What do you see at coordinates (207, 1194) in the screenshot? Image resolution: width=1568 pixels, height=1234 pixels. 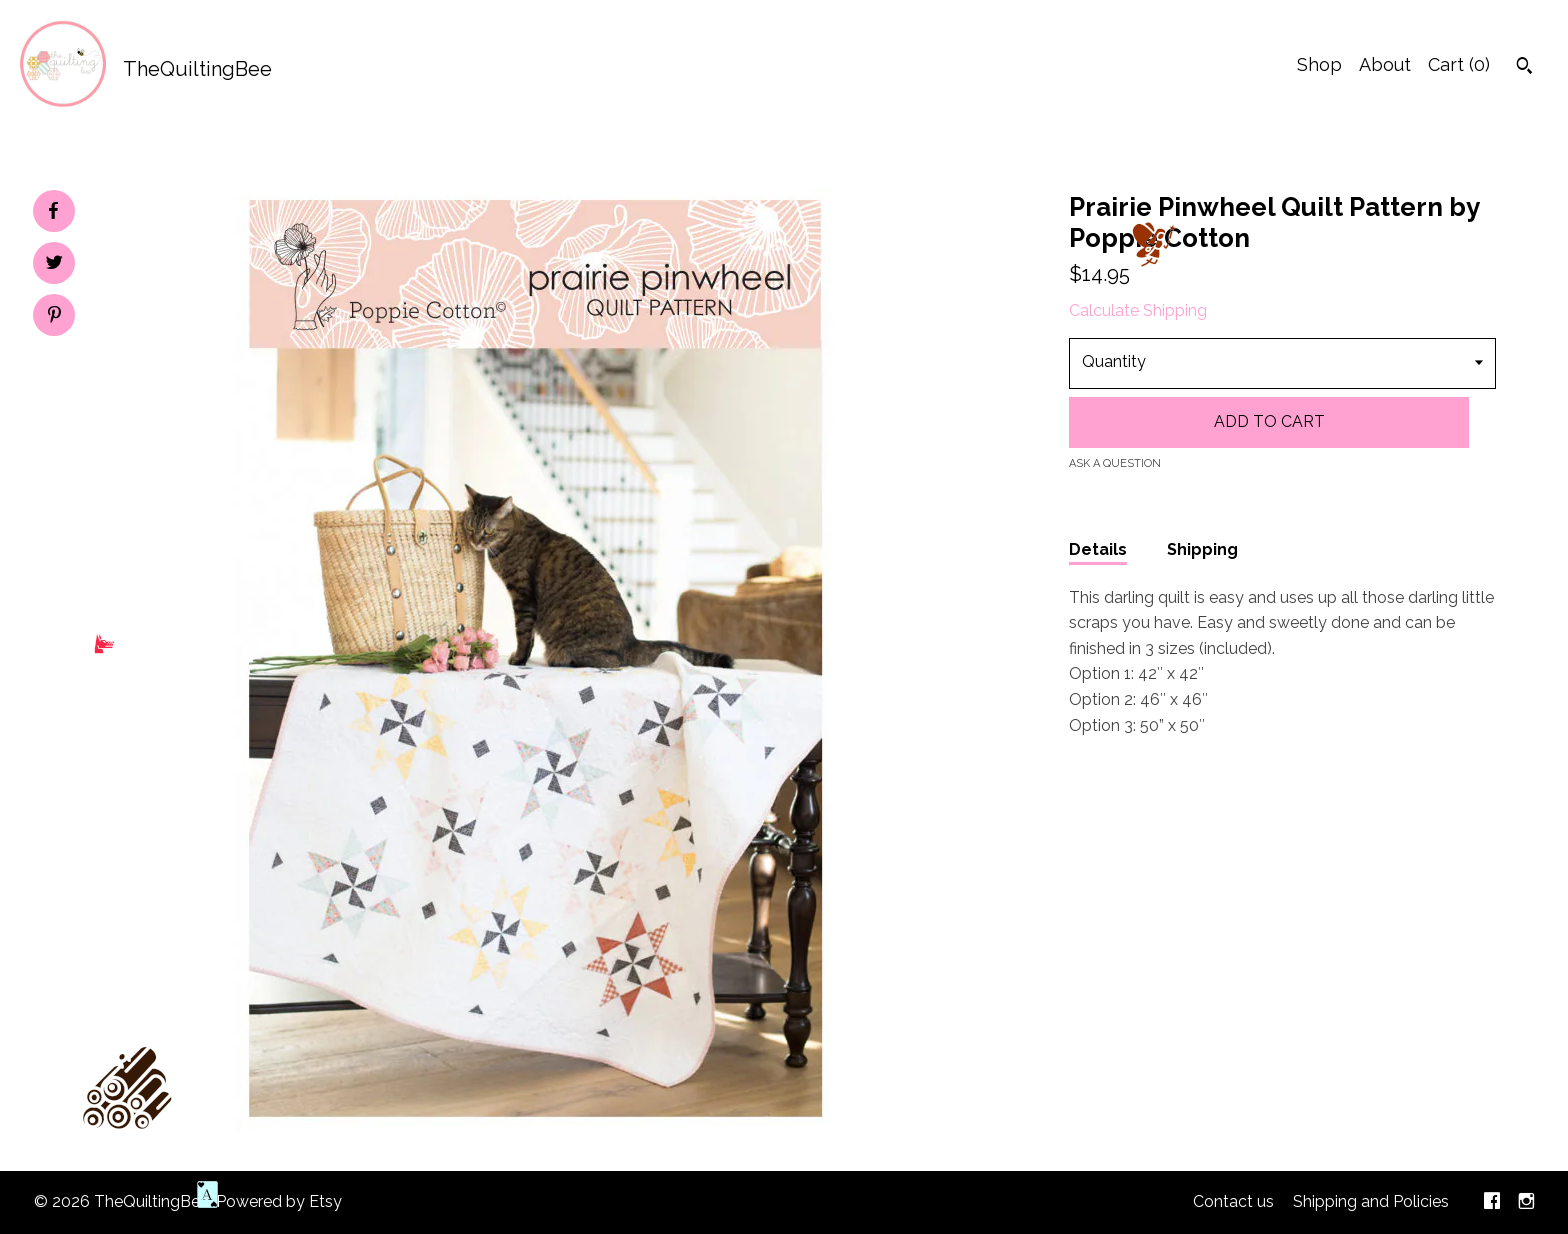 I see `play a card game or solitaire` at bounding box center [207, 1194].